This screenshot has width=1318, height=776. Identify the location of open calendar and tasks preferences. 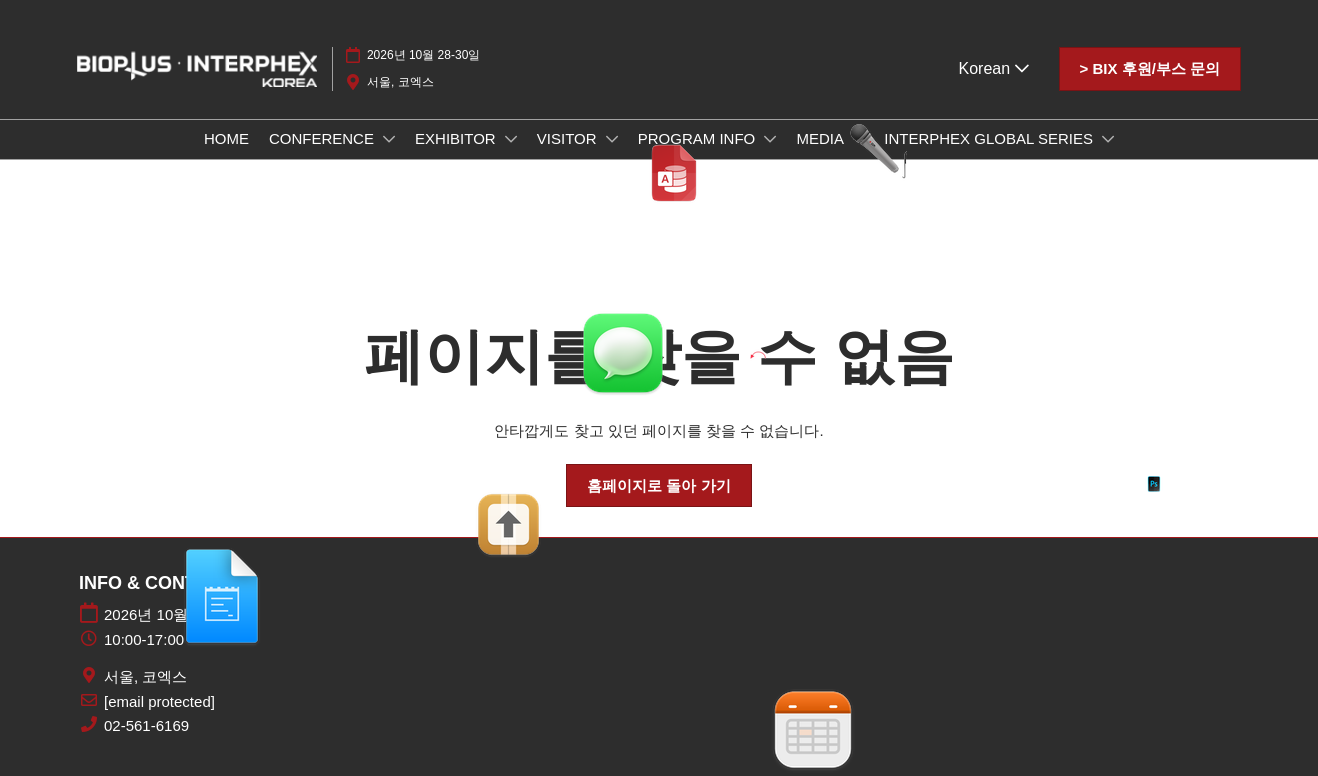
(813, 731).